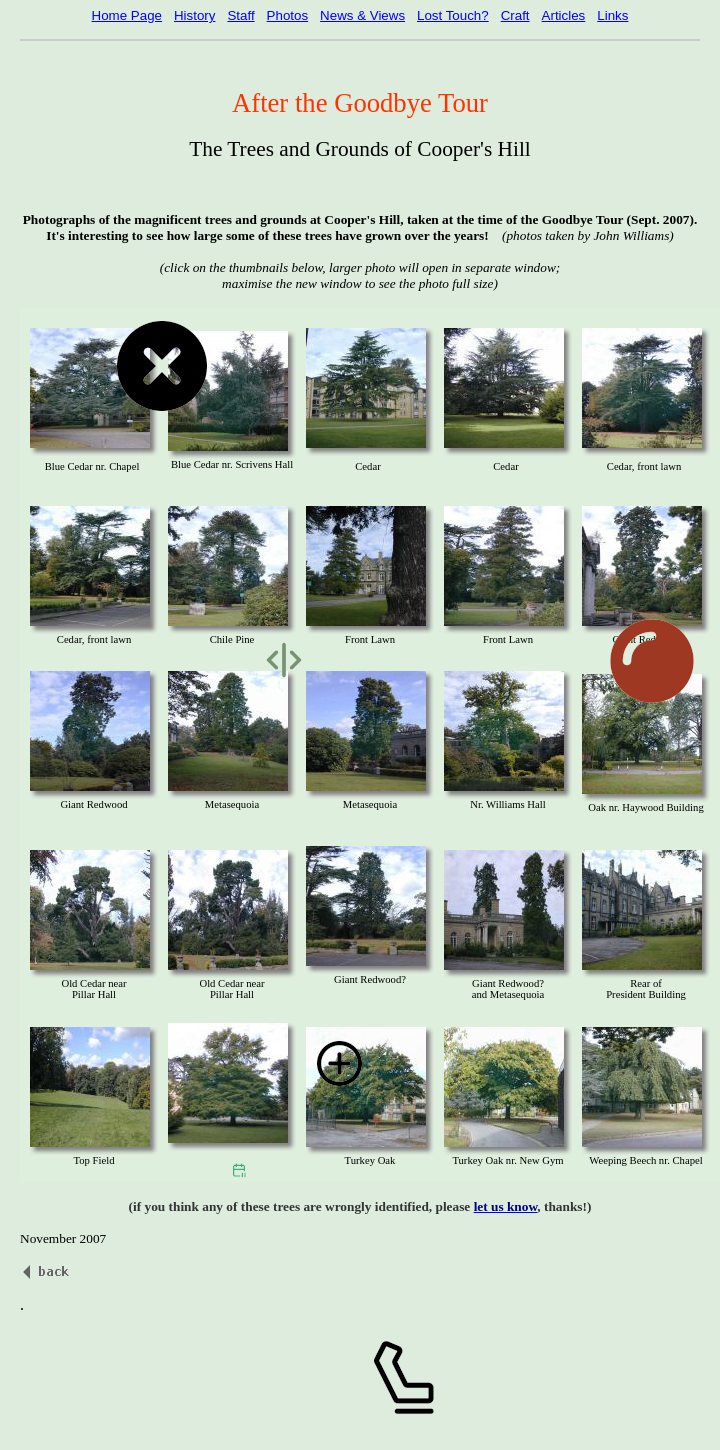 The image size is (720, 1450). I want to click on add a new item, so click(339, 1063).